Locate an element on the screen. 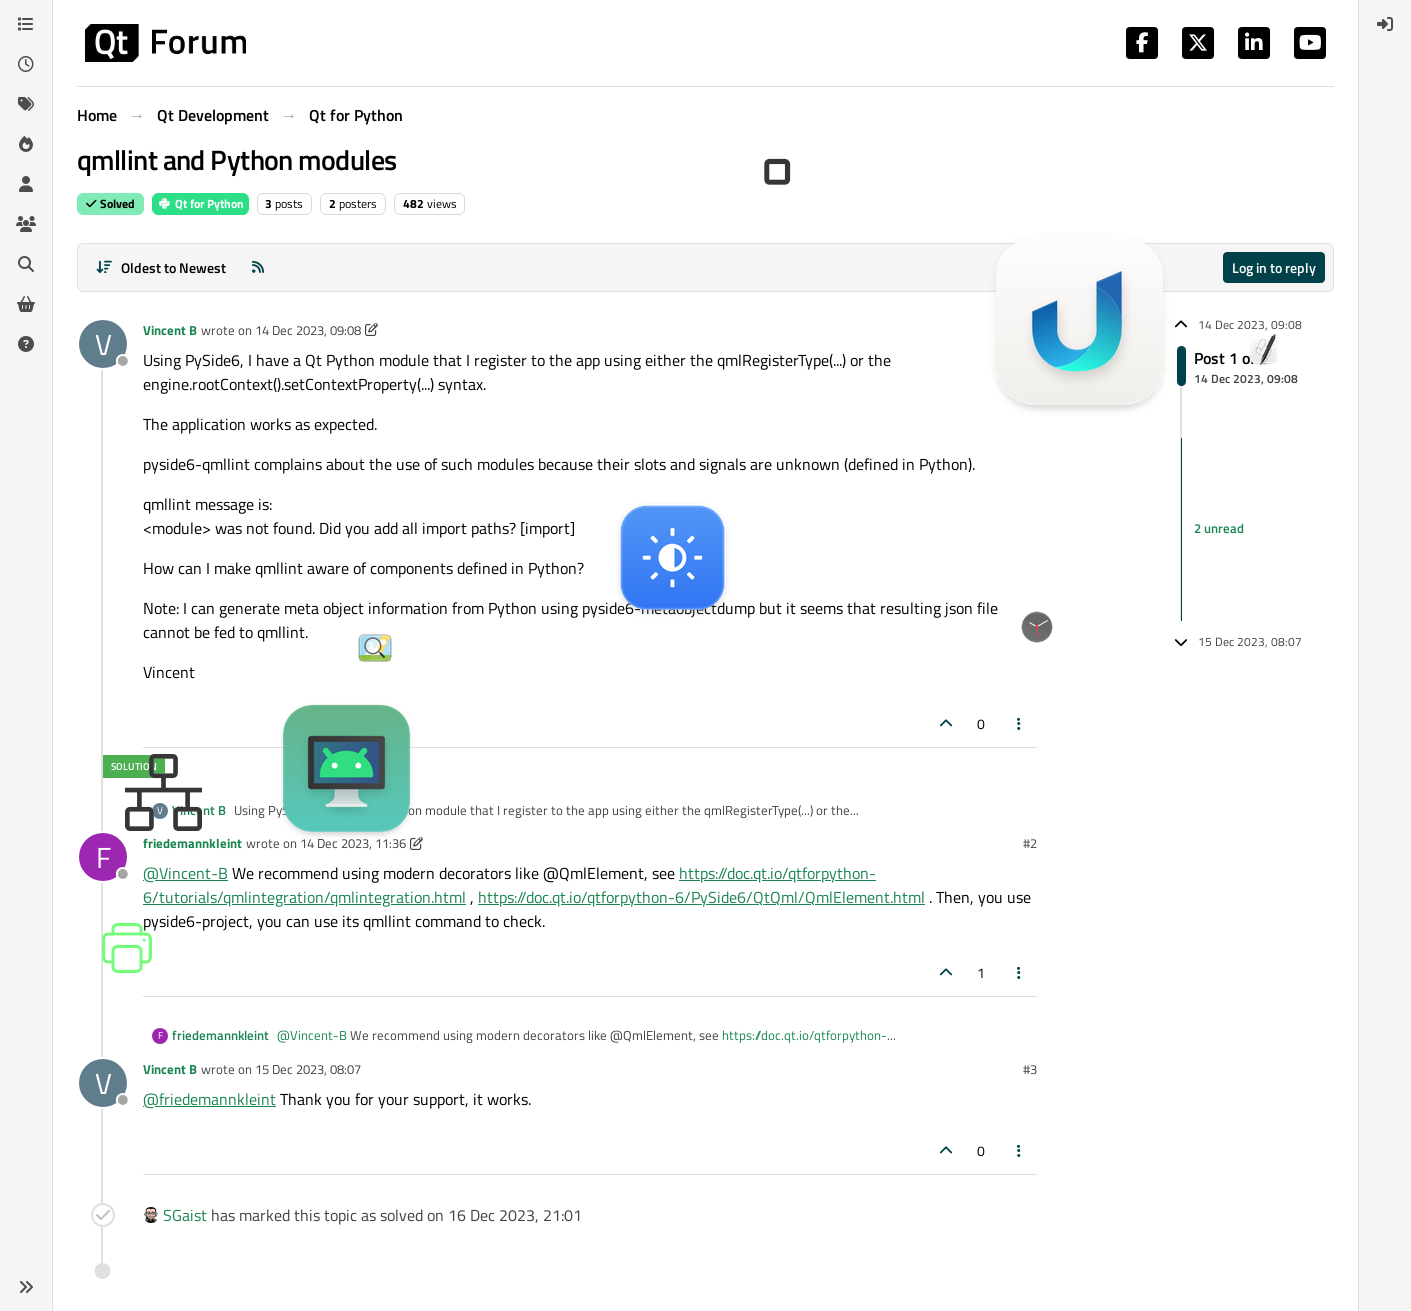  open image viewer application is located at coordinates (375, 648).